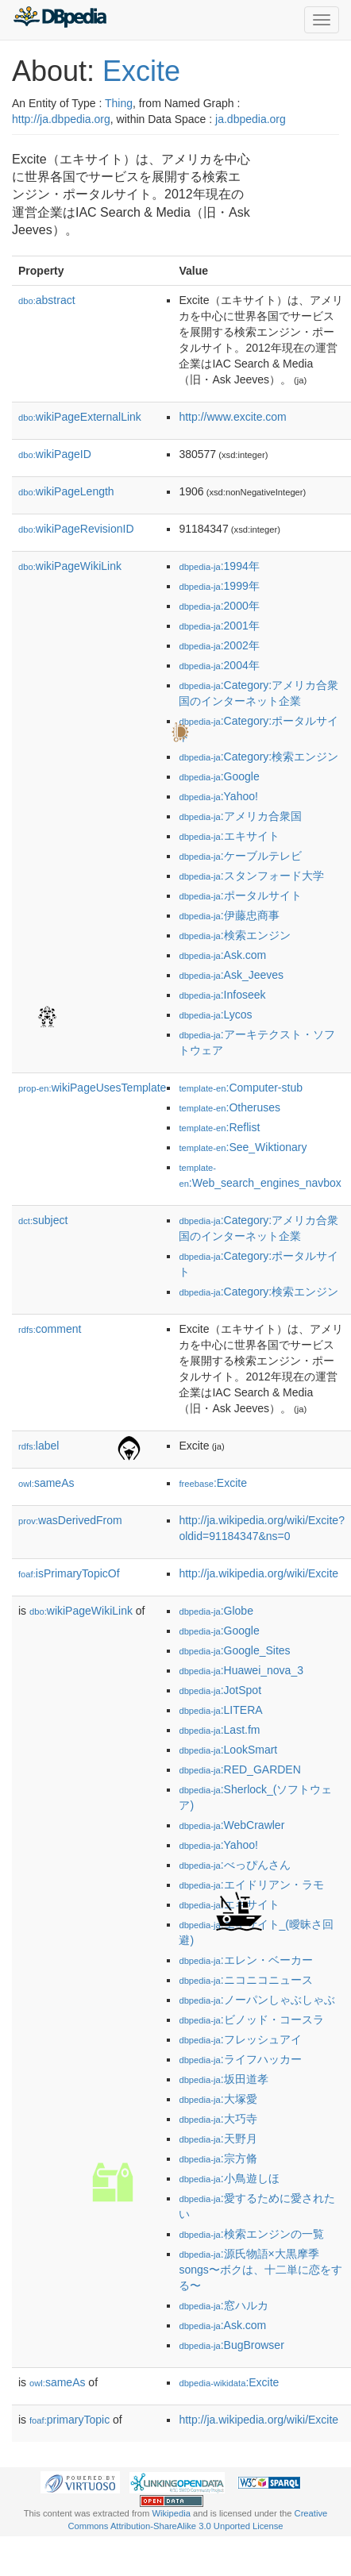 Image resolution: width=351 pixels, height=2576 pixels. What do you see at coordinates (239, 1910) in the screenshot?
I see `access fishing or maritime activities` at bounding box center [239, 1910].